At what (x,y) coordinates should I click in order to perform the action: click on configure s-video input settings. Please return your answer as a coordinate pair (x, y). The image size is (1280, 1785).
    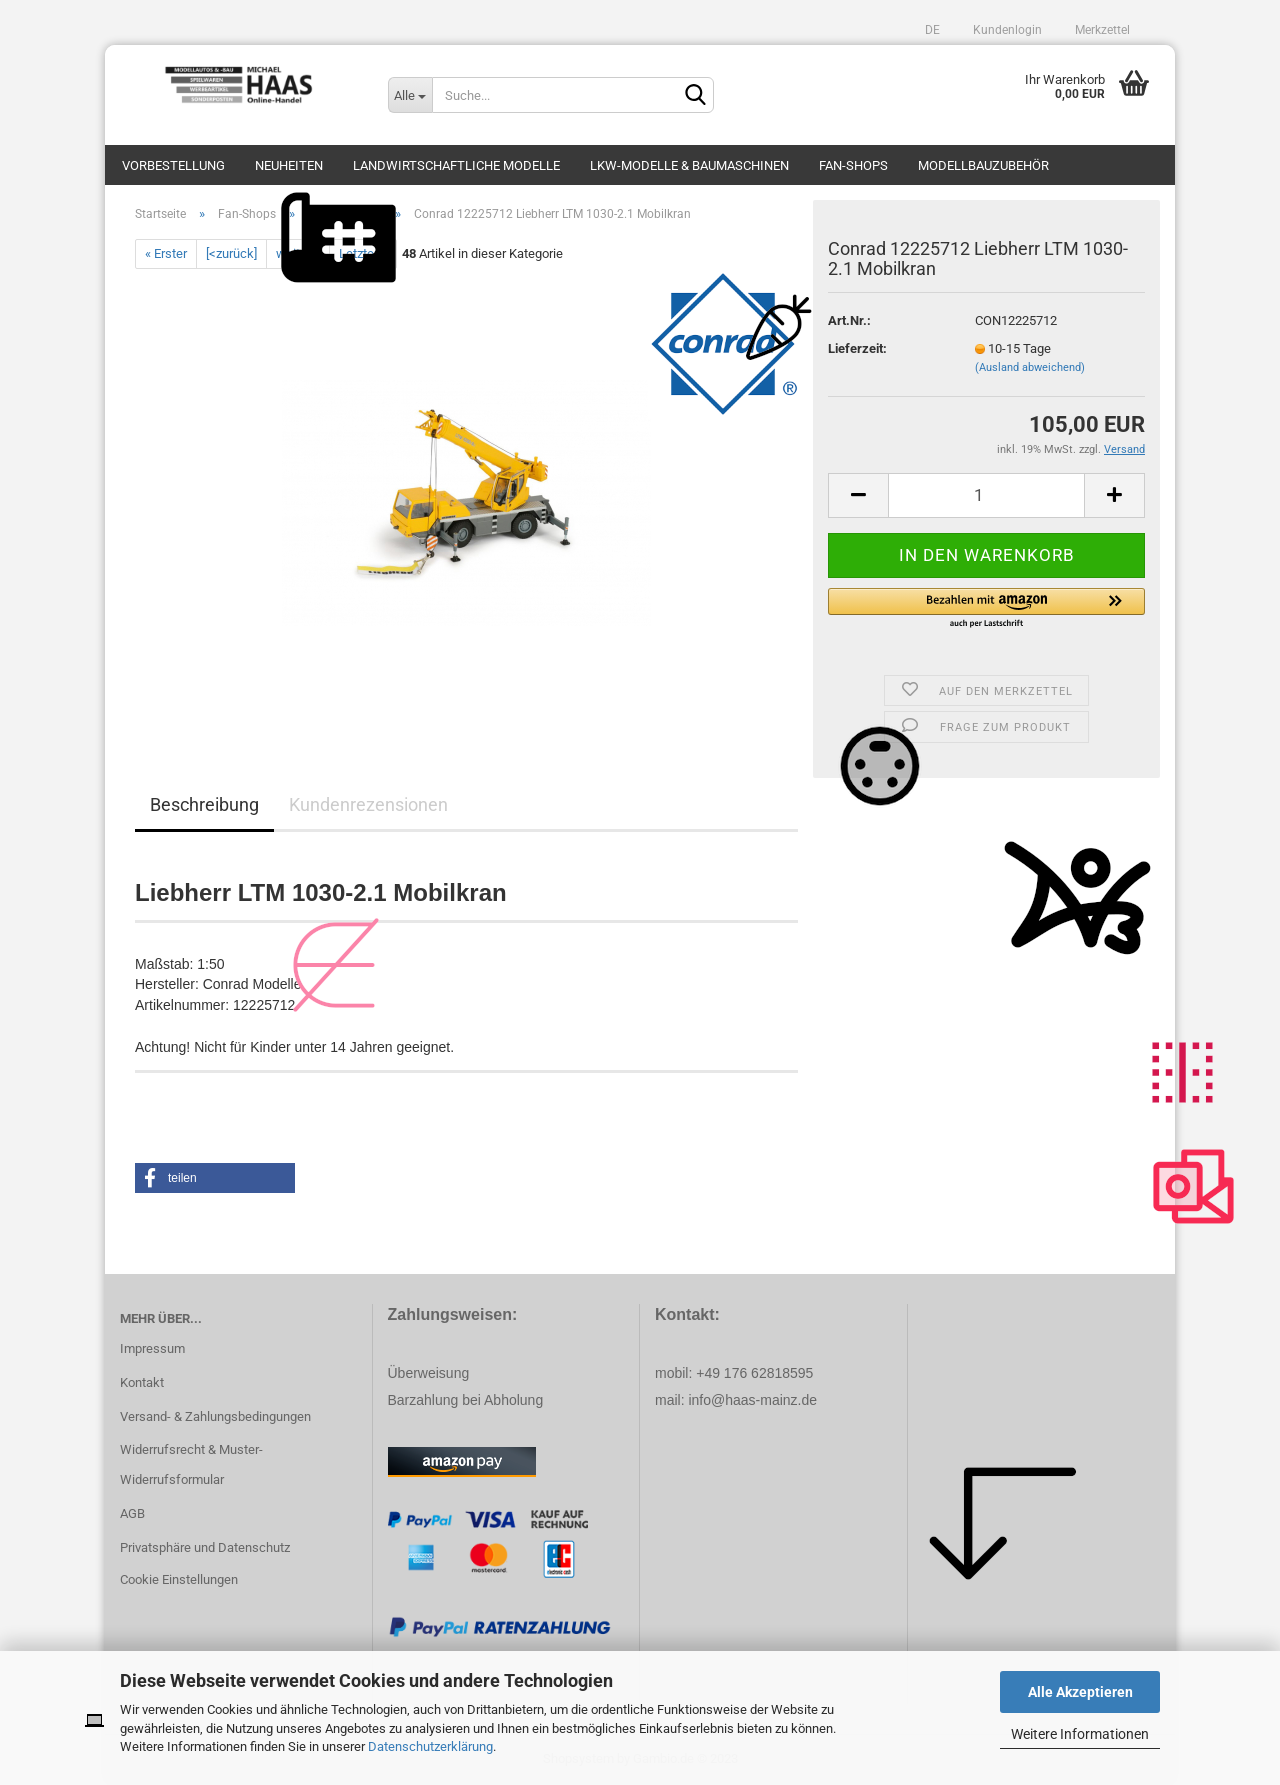
    Looking at the image, I should click on (880, 766).